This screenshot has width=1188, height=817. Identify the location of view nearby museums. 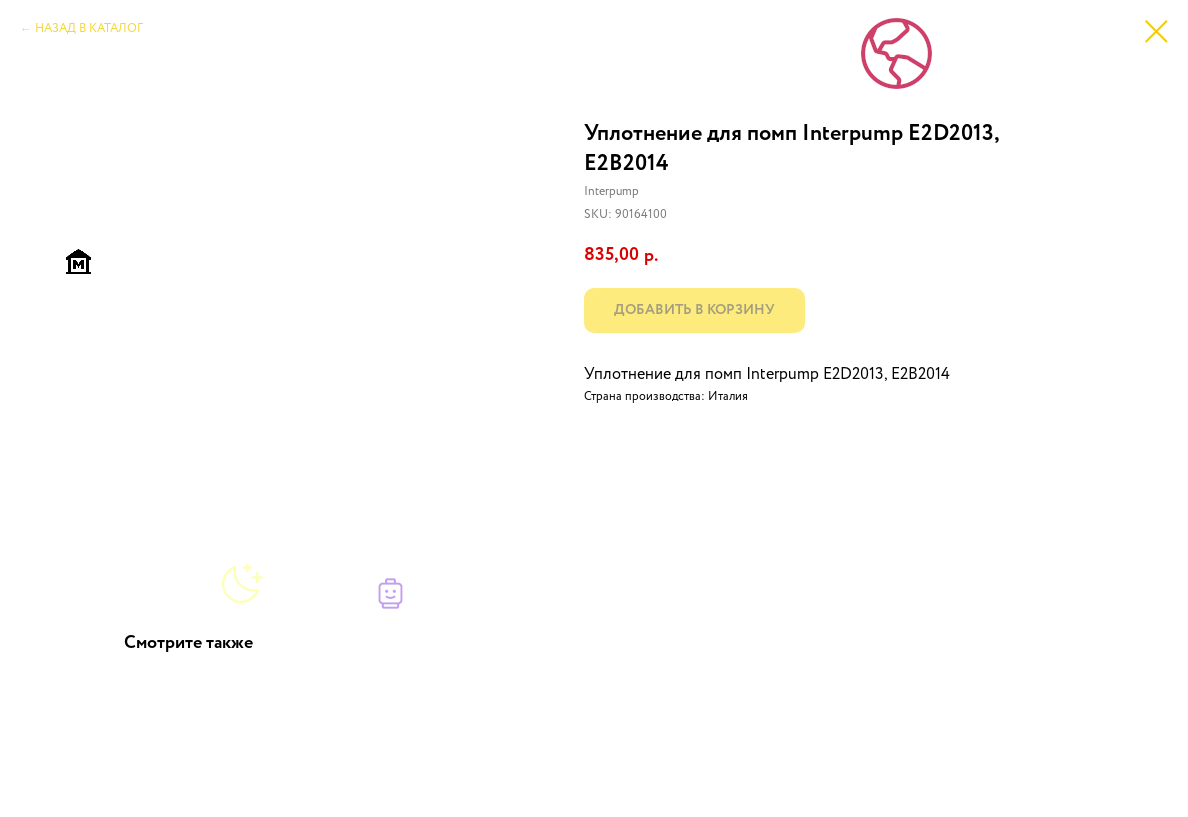
(78, 261).